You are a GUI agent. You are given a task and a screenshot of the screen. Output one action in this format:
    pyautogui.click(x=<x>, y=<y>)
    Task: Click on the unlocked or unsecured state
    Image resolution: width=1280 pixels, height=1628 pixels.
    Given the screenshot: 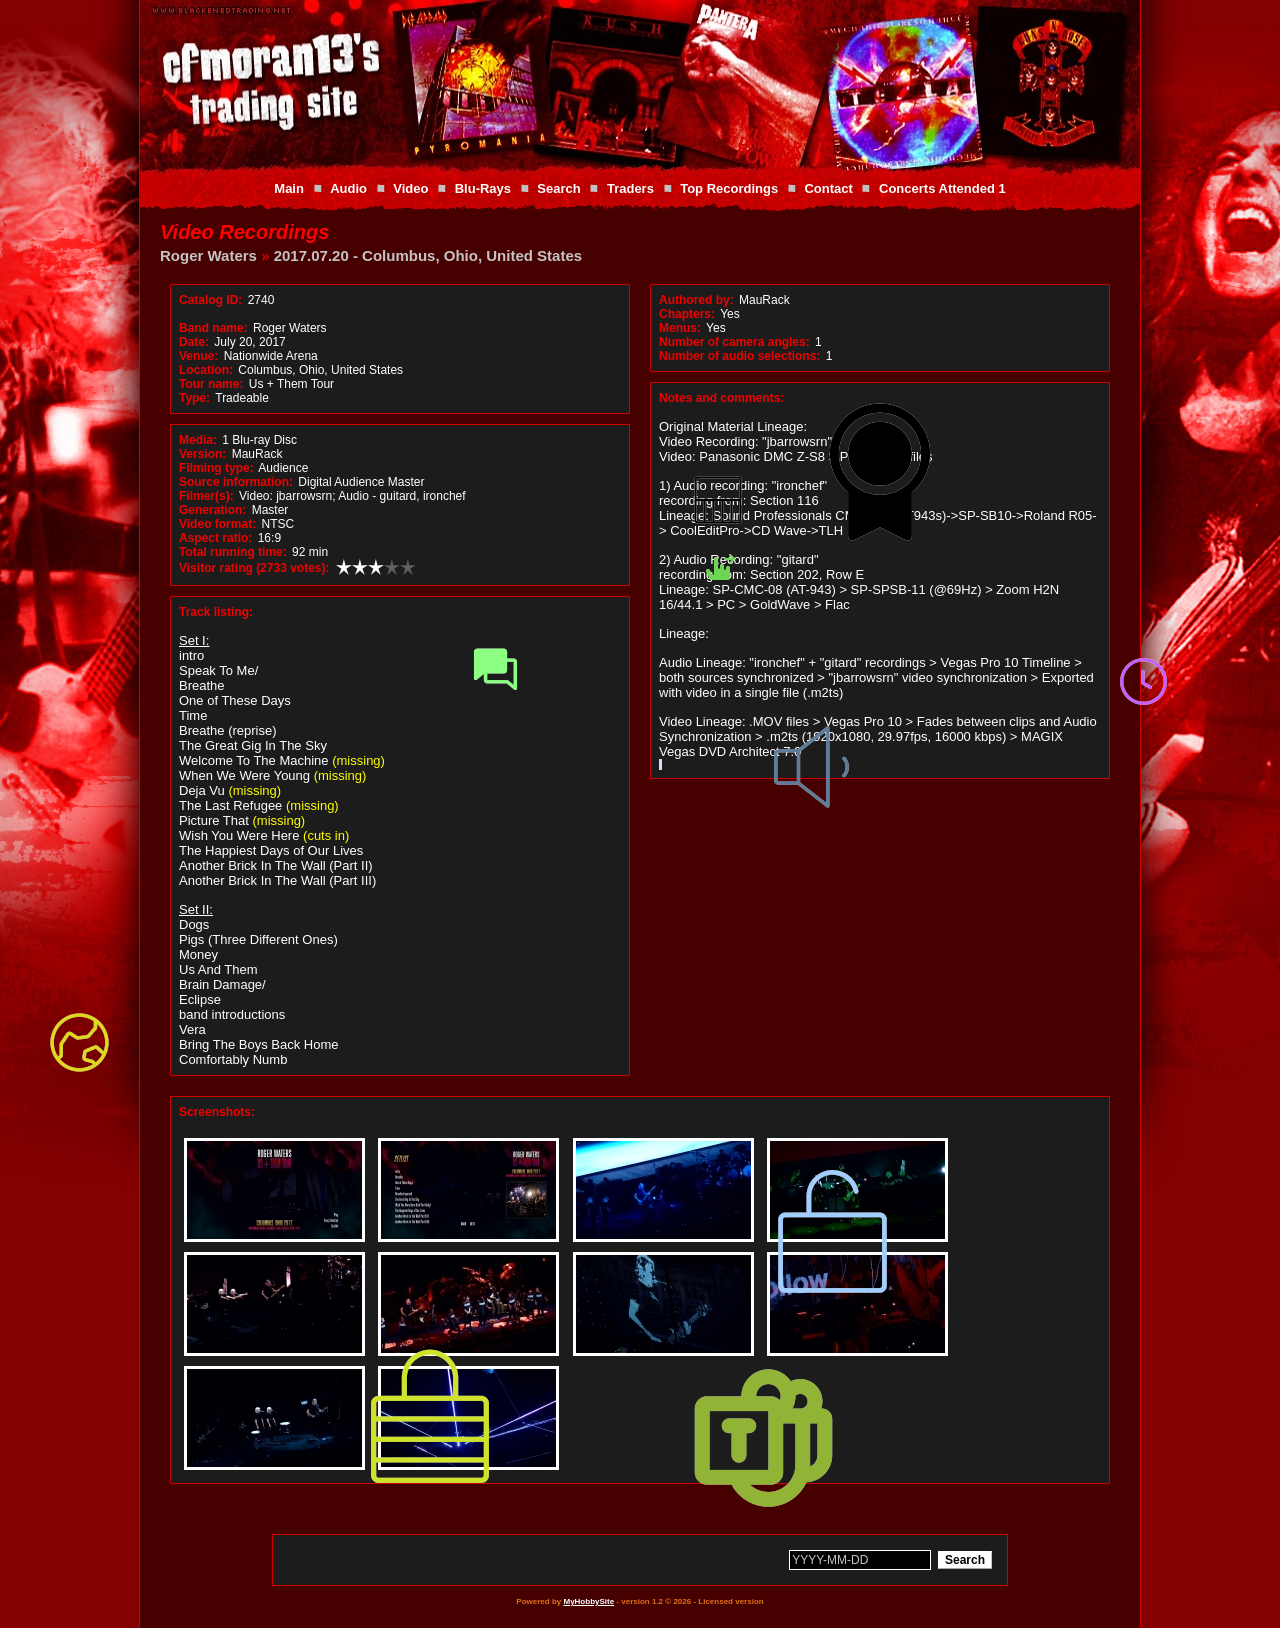 What is the action you would take?
    pyautogui.click(x=832, y=1238)
    